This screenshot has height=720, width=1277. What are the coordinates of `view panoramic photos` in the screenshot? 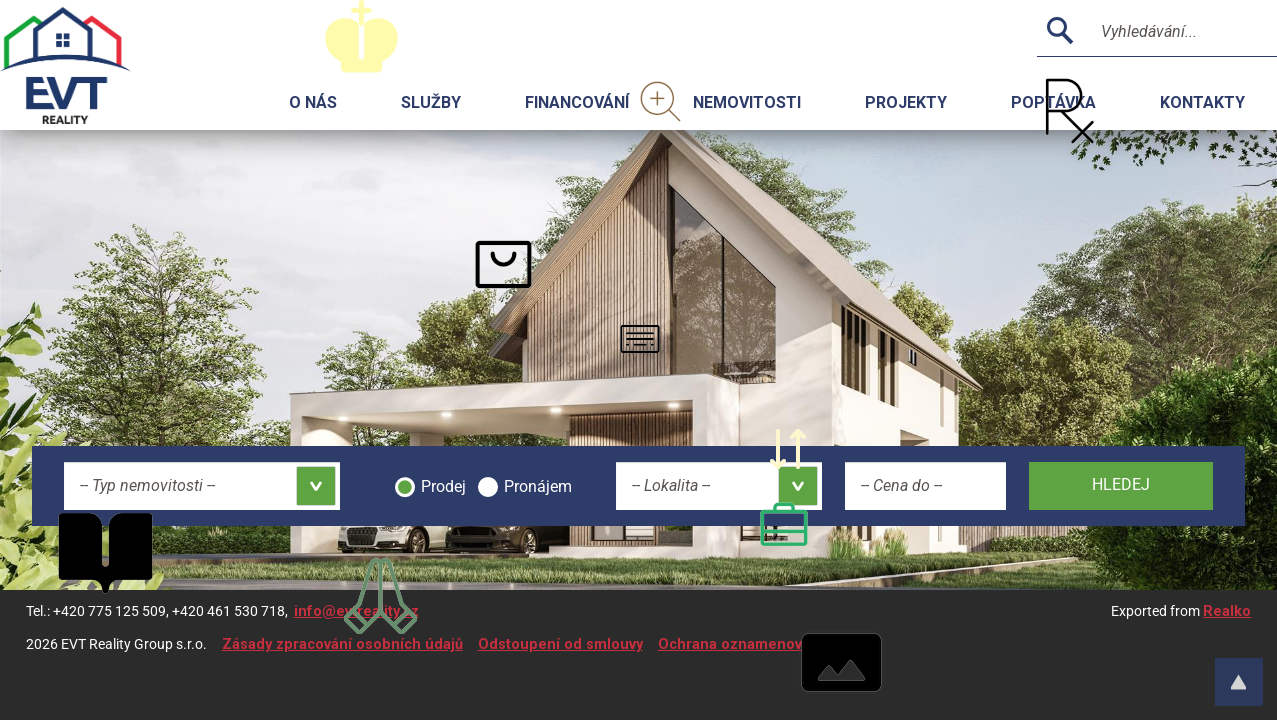 It's located at (841, 662).